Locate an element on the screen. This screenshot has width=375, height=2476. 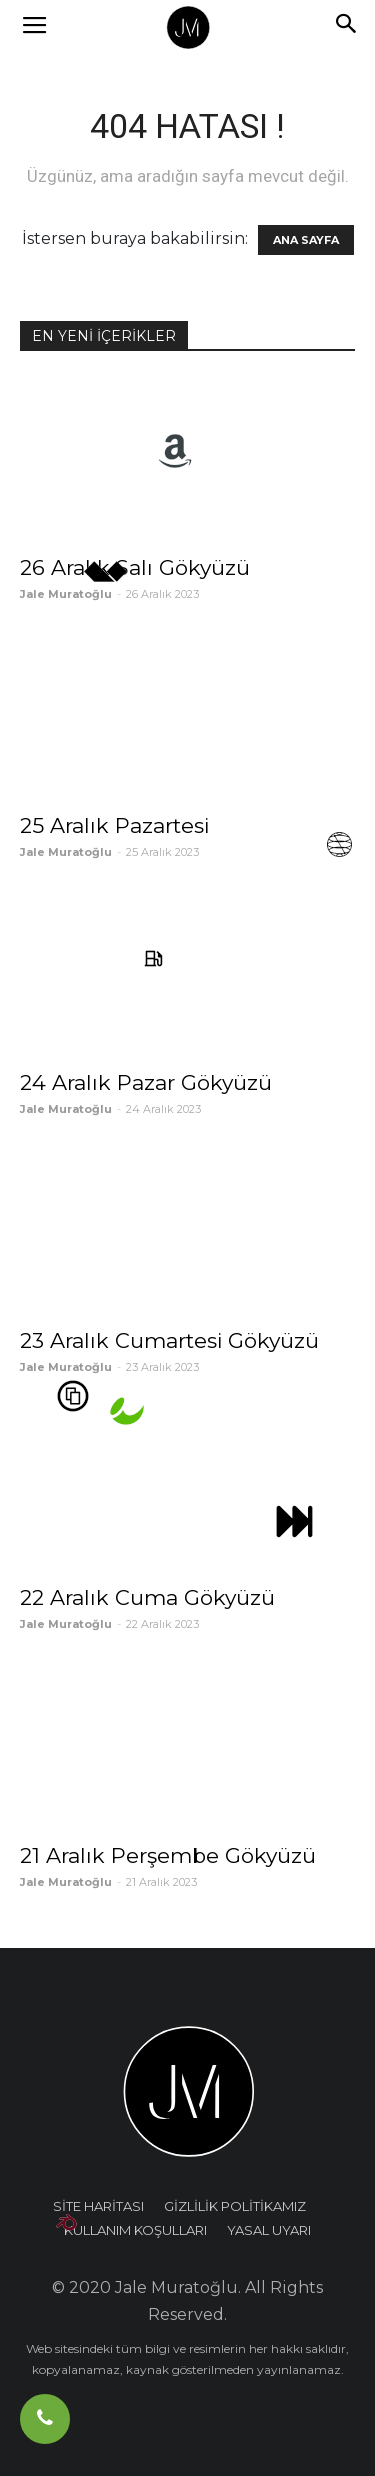
qiskit quantum computing framework logo is located at coordinates (339, 844).